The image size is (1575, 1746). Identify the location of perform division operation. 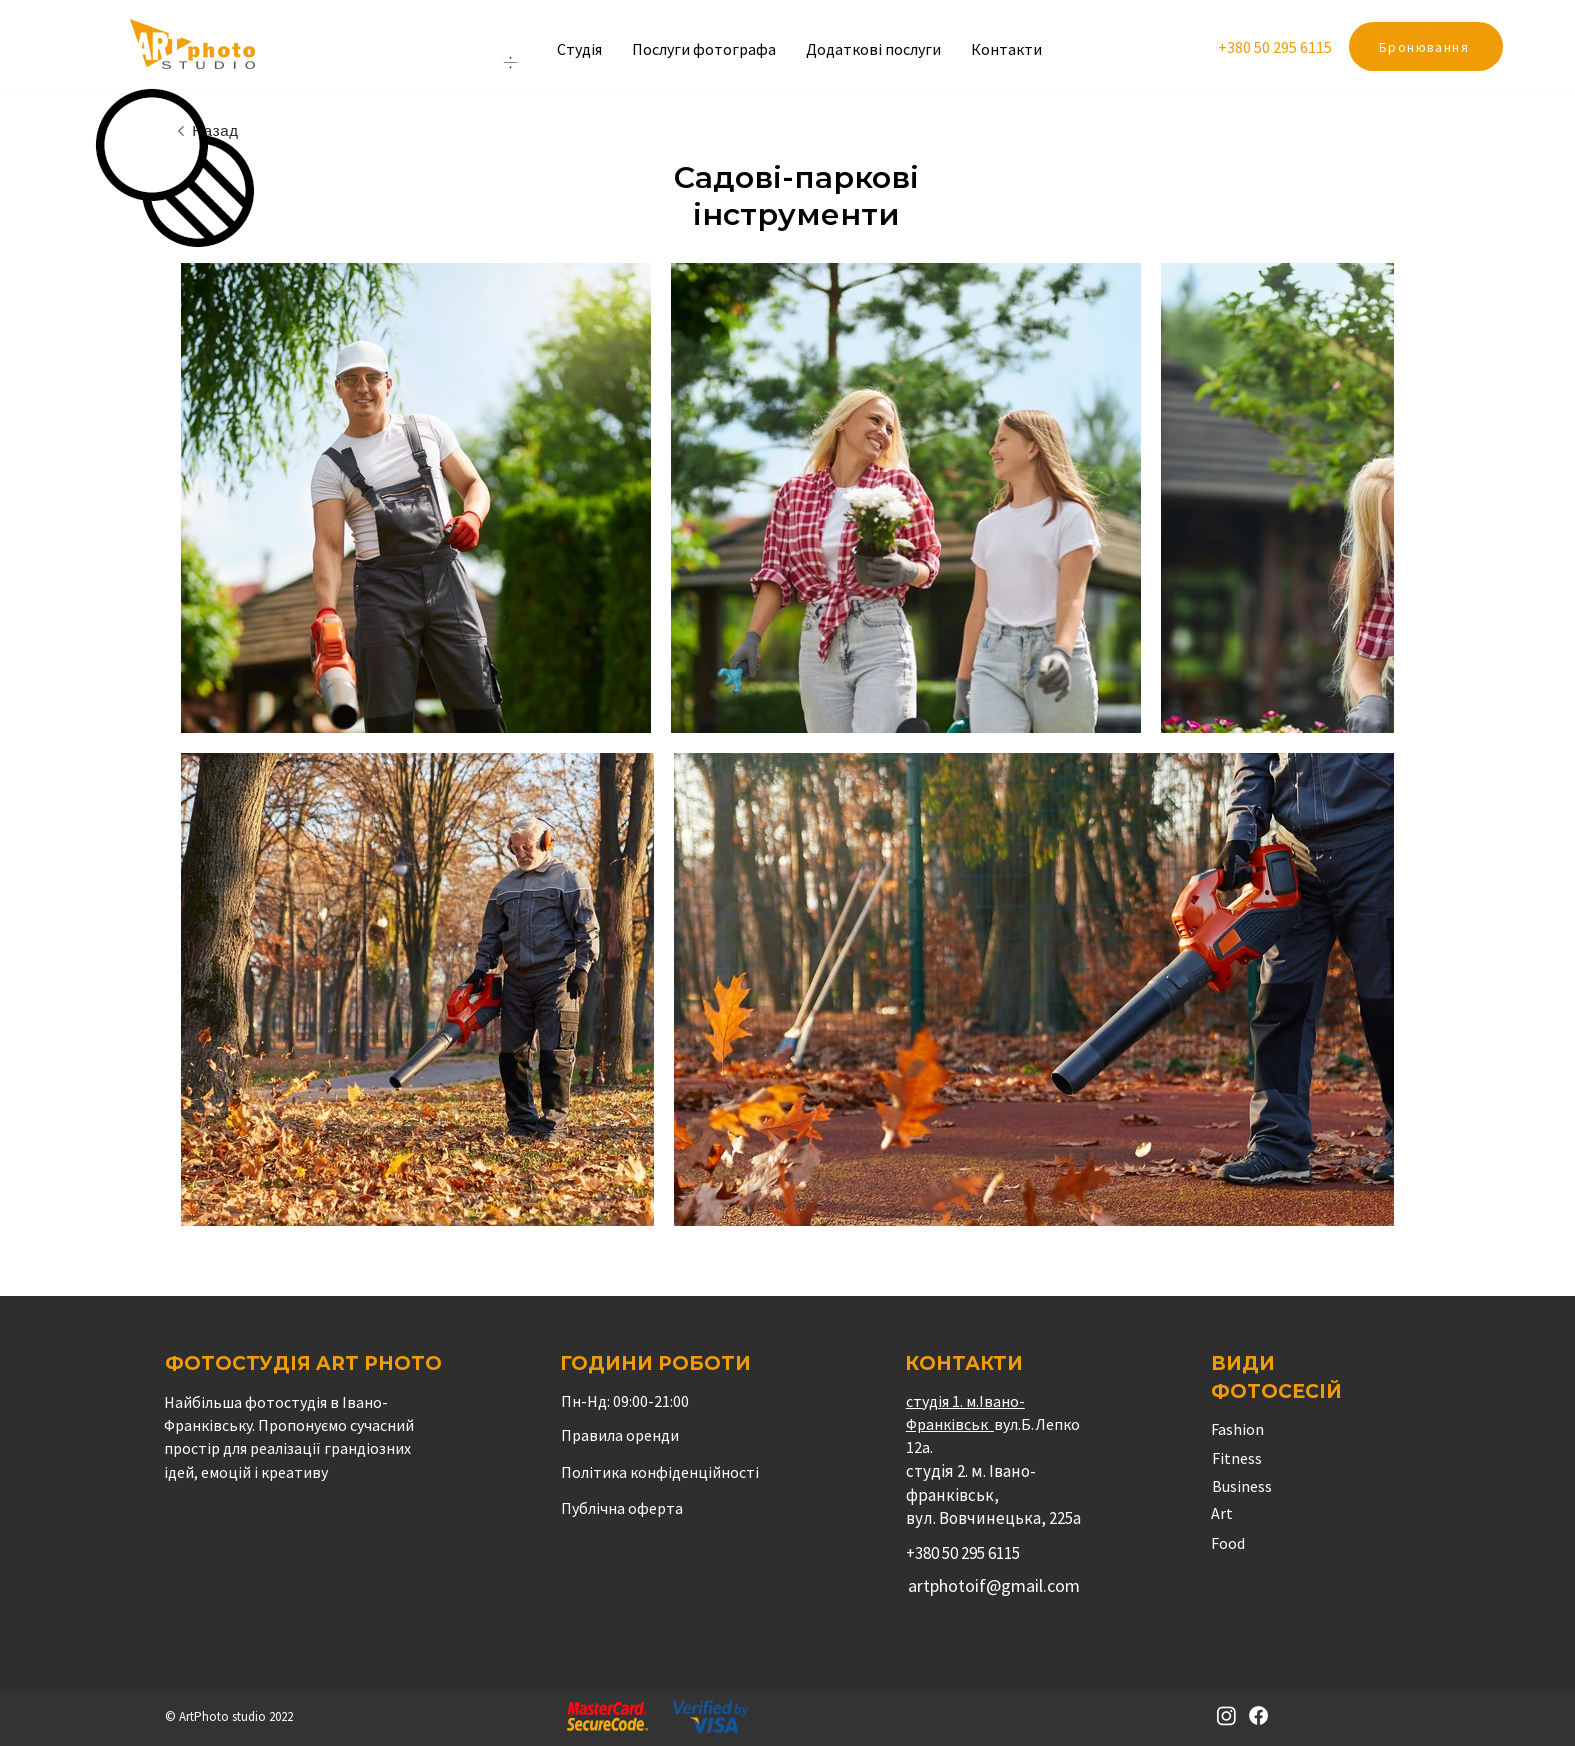
(510, 62).